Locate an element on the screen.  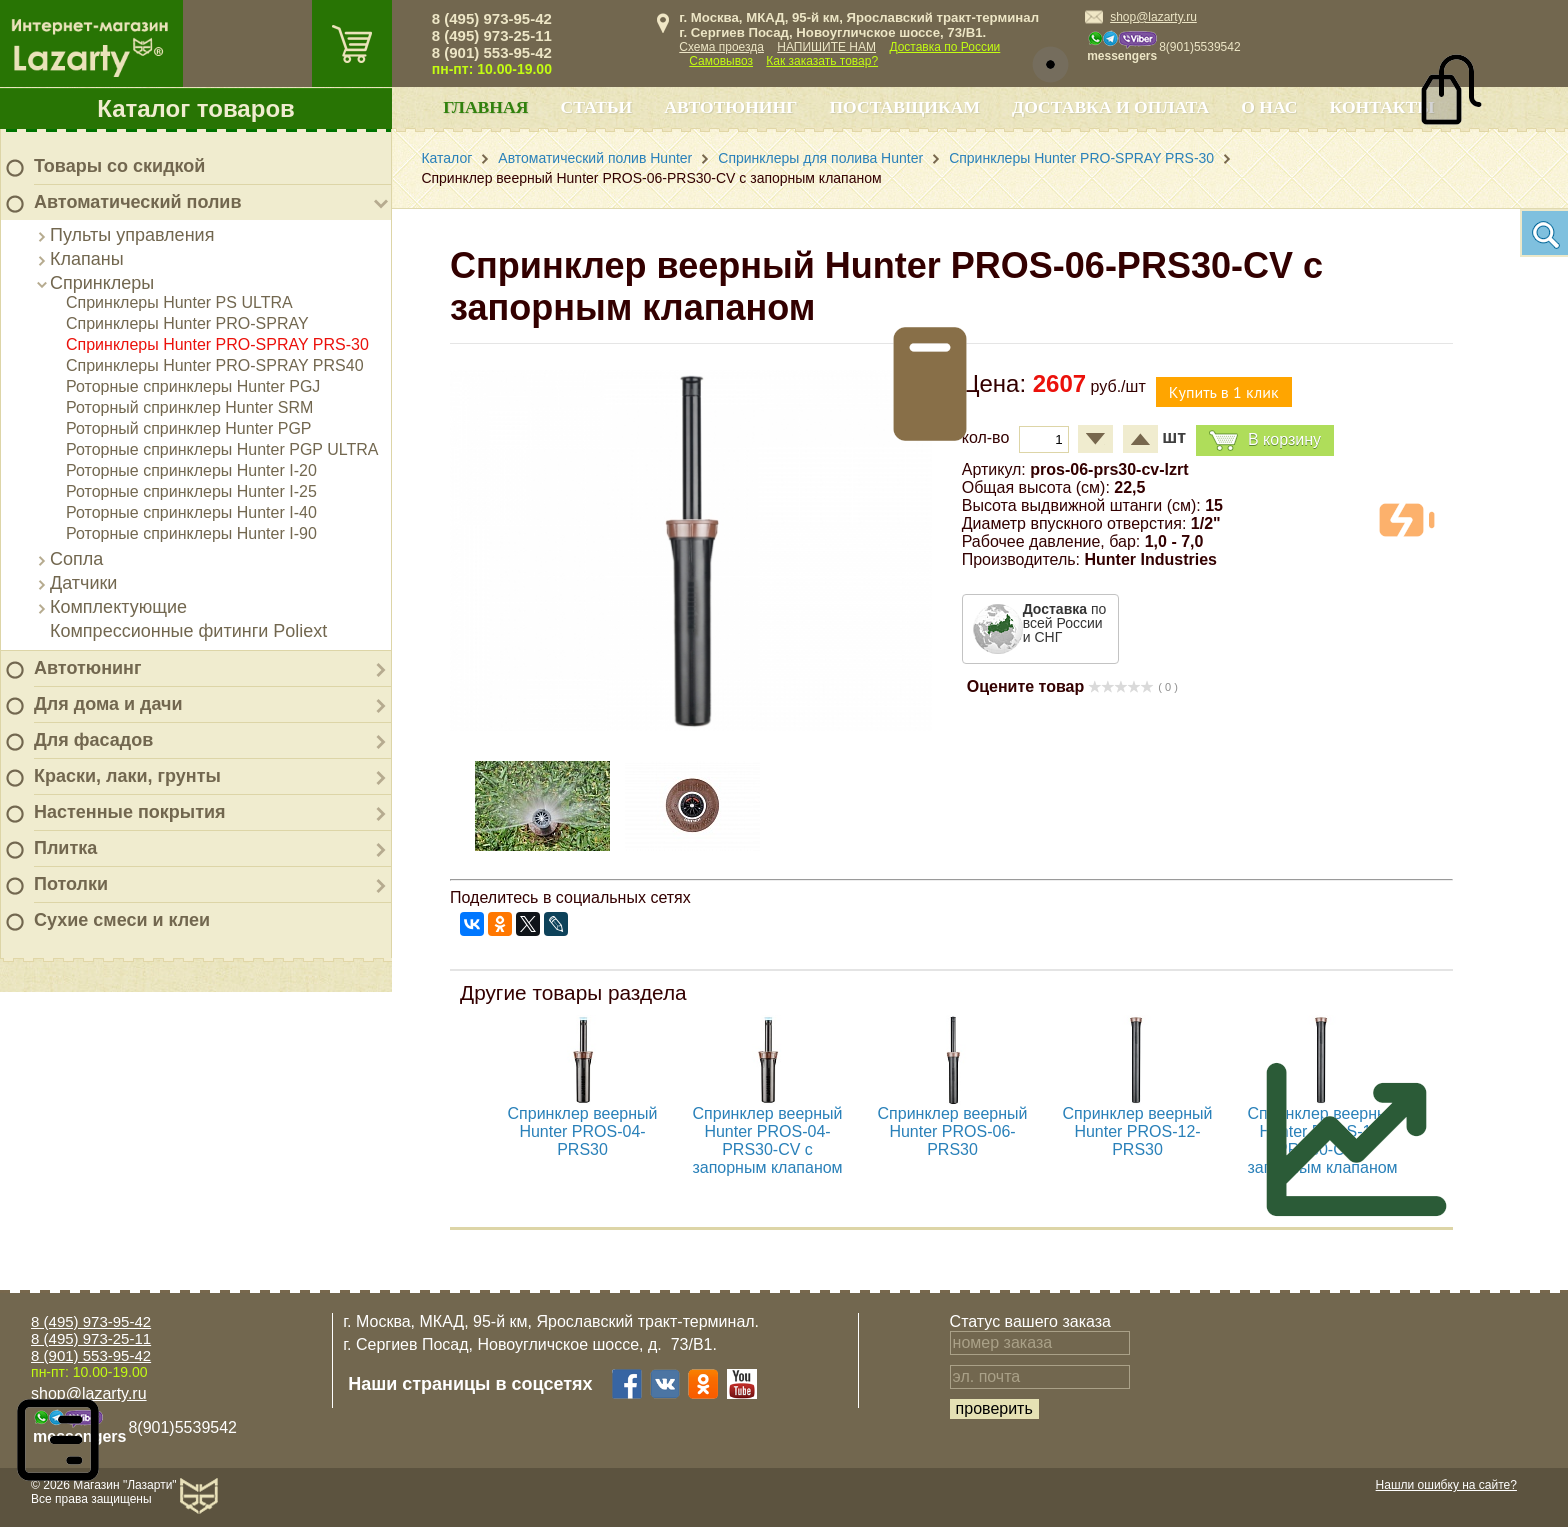
indicates an unread notification or new item is located at coordinates (1050, 64).